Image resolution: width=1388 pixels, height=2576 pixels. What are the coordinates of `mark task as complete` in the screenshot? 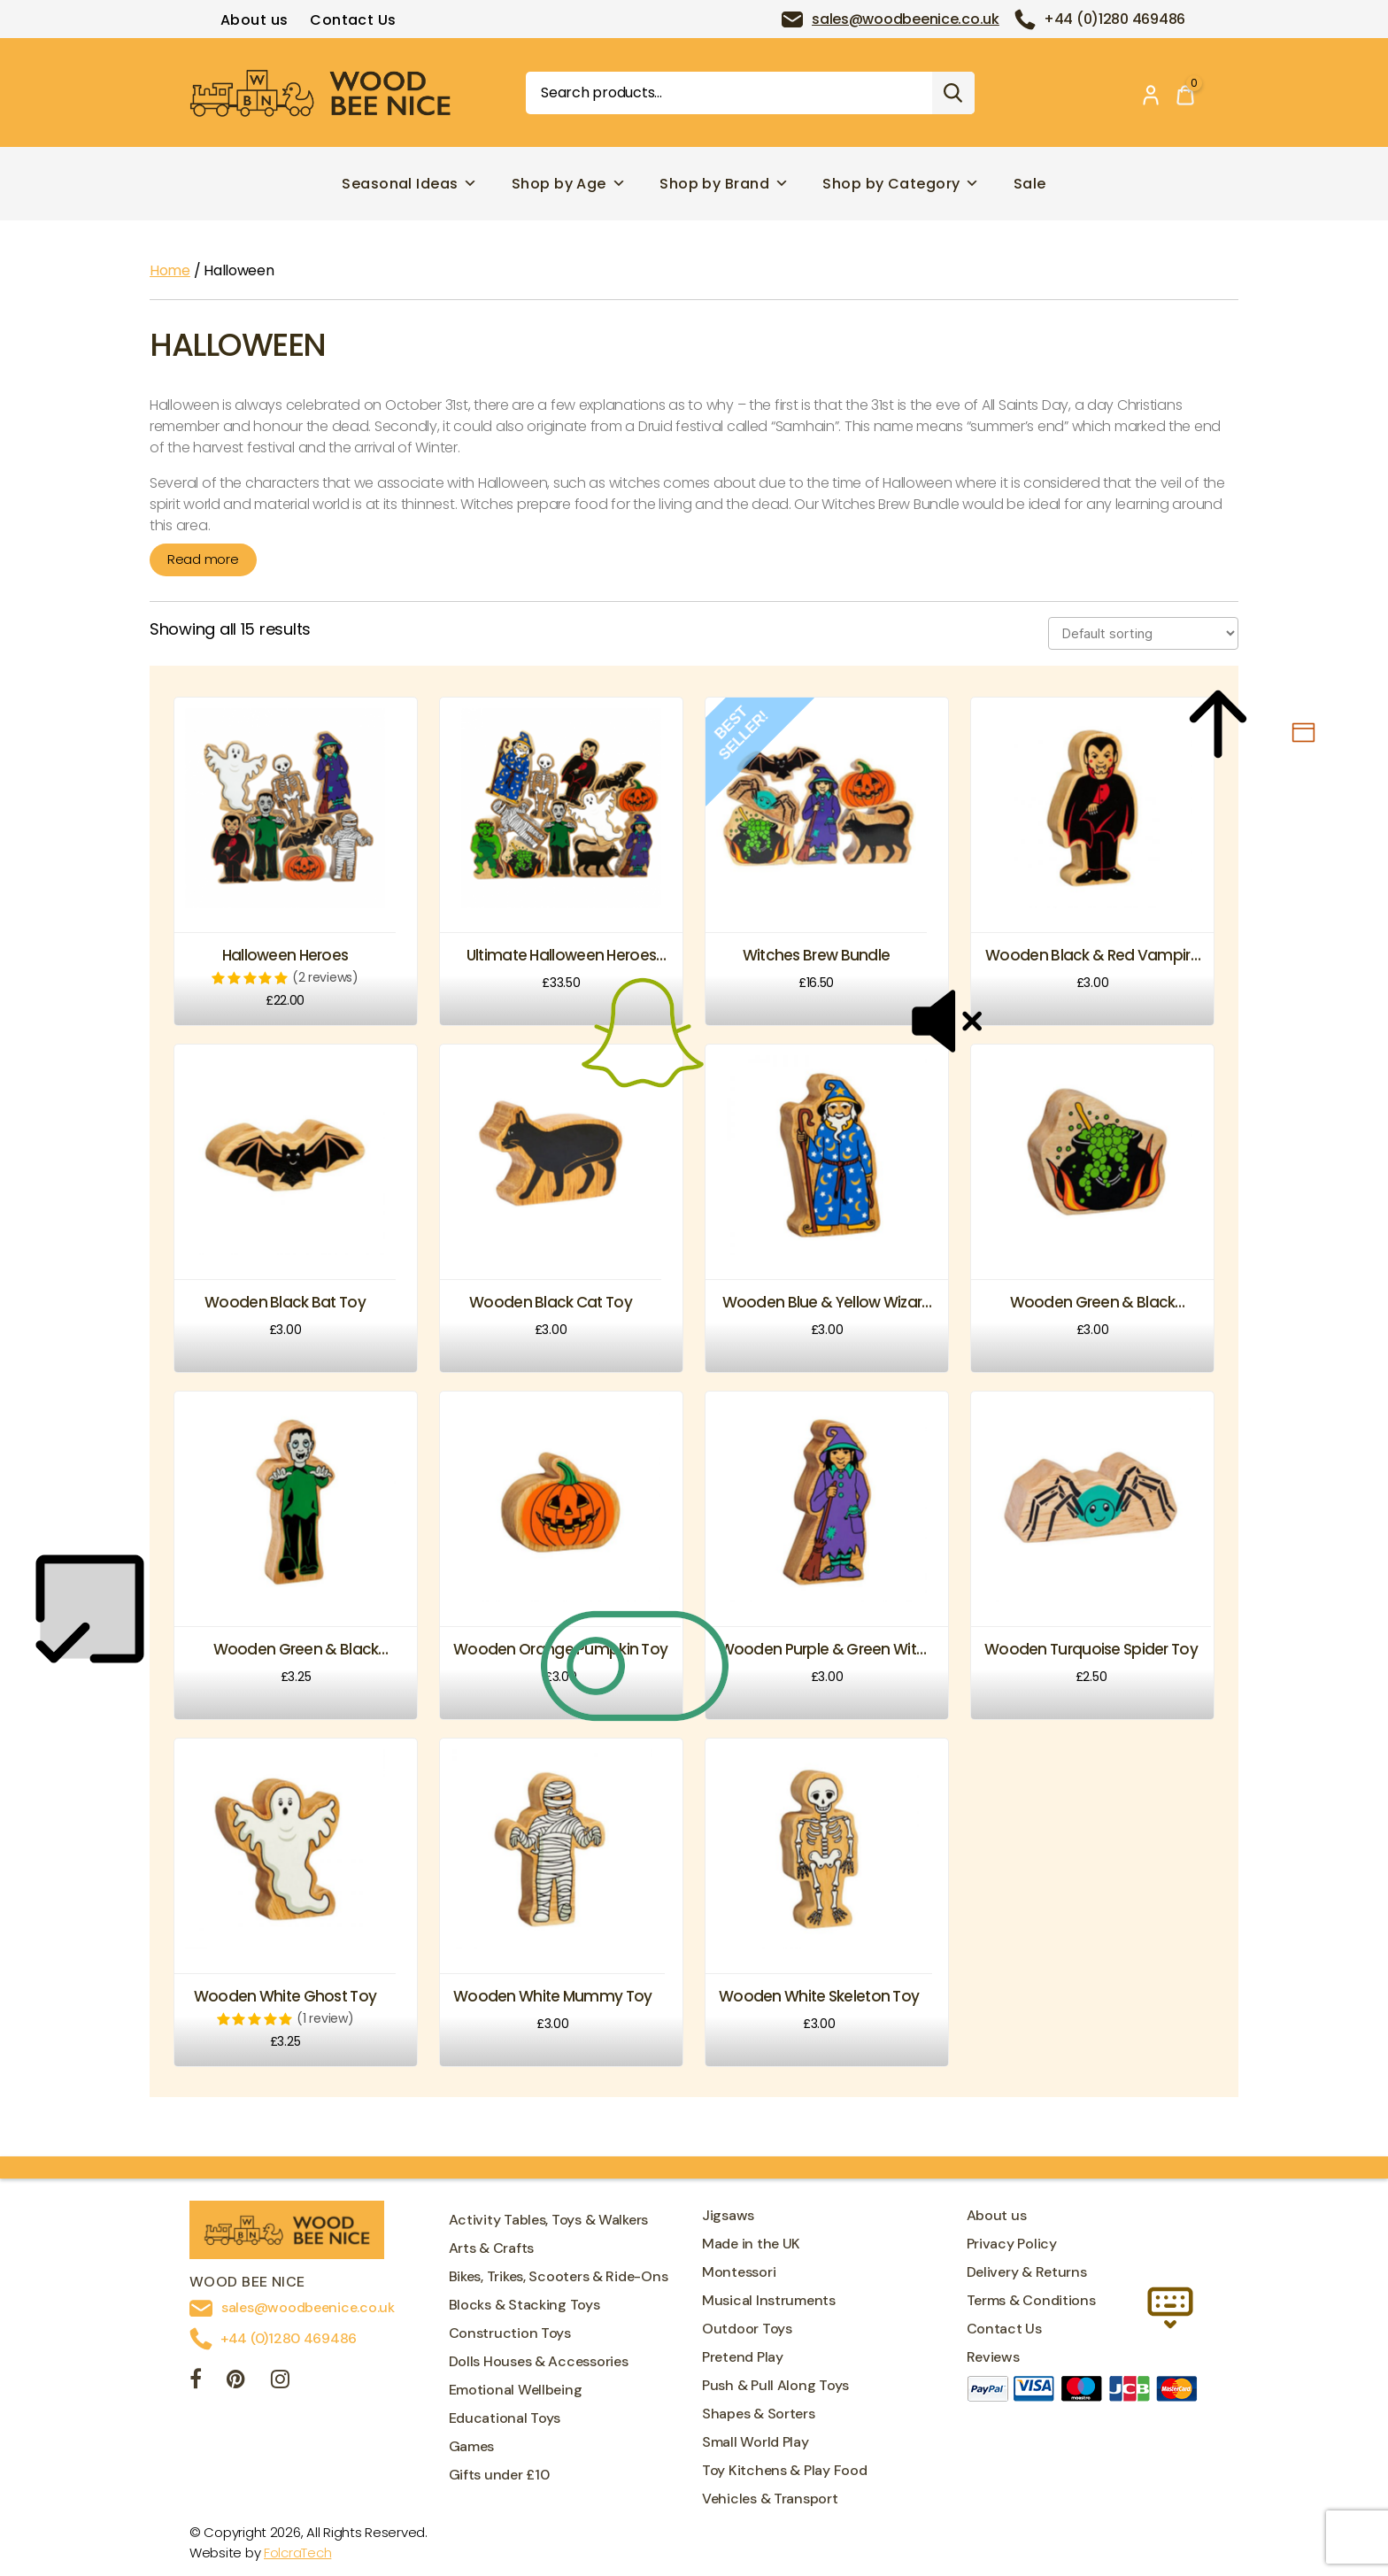 It's located at (89, 1608).